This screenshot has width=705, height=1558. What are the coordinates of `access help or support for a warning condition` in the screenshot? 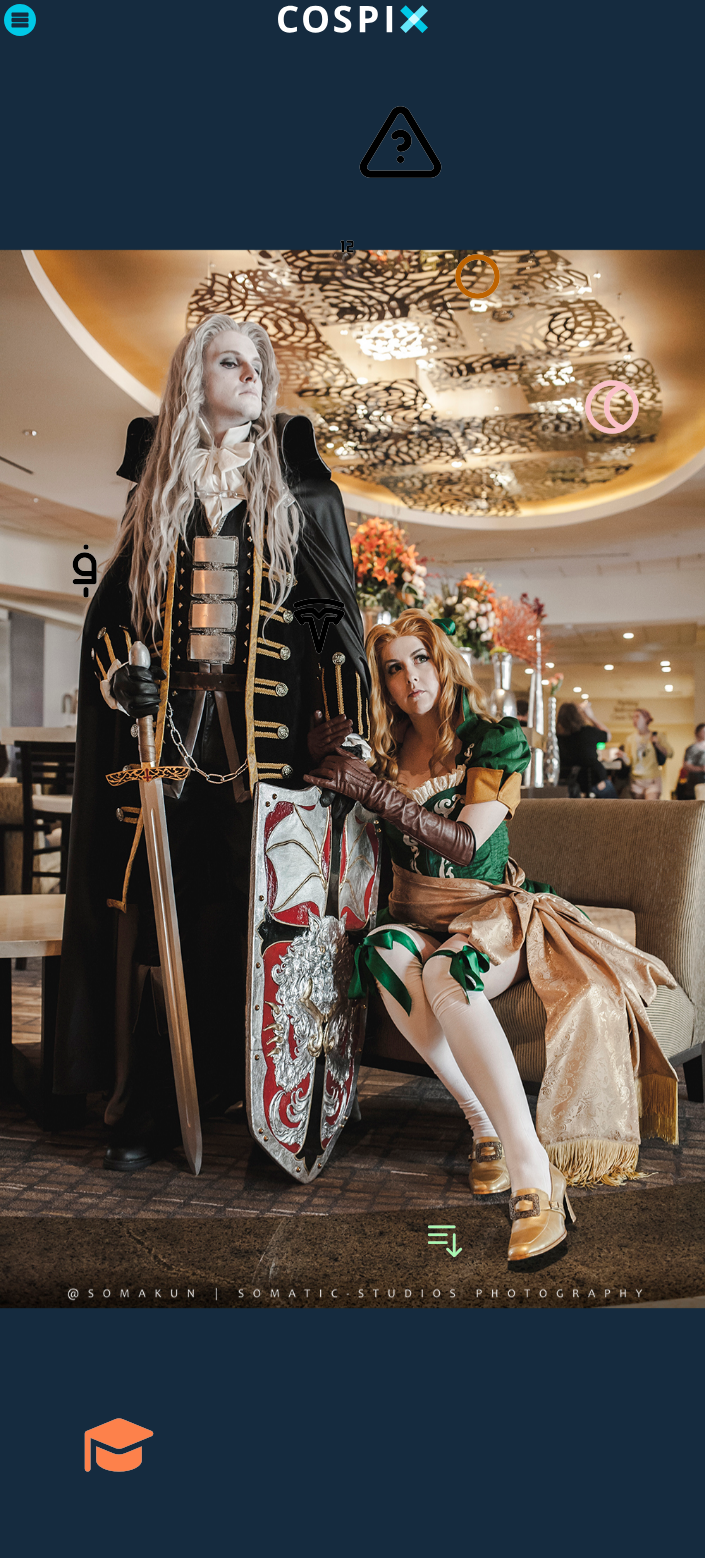 It's located at (400, 144).